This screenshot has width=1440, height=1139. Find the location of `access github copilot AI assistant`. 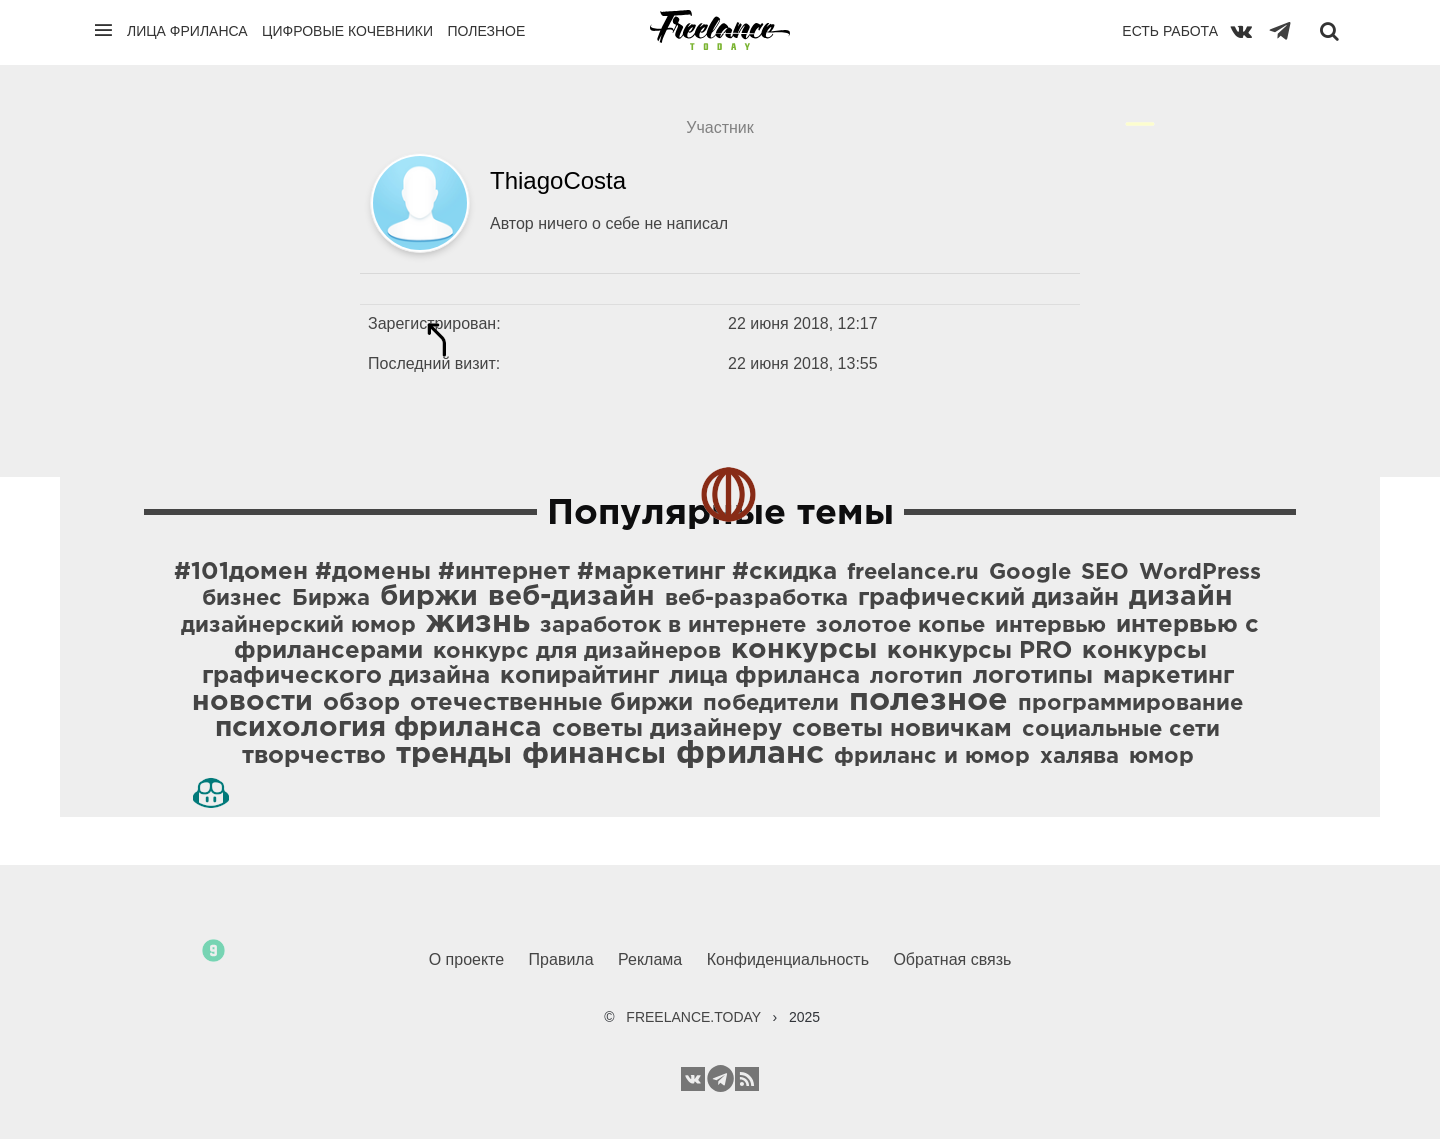

access github copilot AI assistant is located at coordinates (211, 793).